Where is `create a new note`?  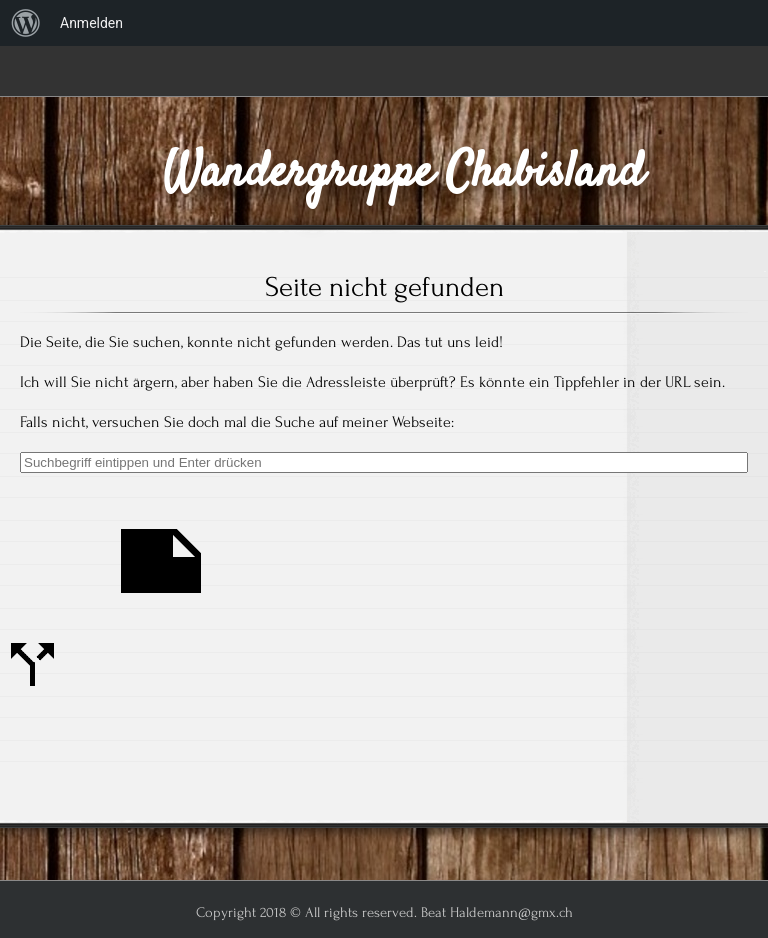 create a new note is located at coordinates (161, 561).